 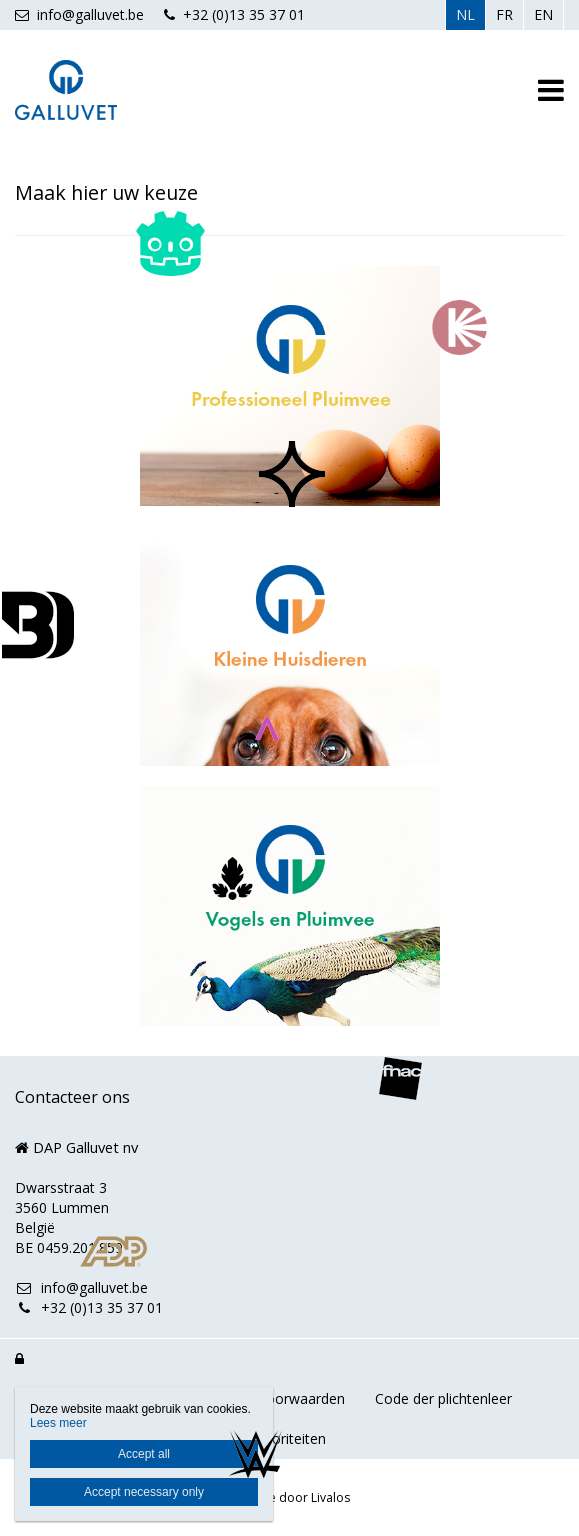 What do you see at coordinates (400, 1078) in the screenshot?
I see `visit the Fnac website or app` at bounding box center [400, 1078].